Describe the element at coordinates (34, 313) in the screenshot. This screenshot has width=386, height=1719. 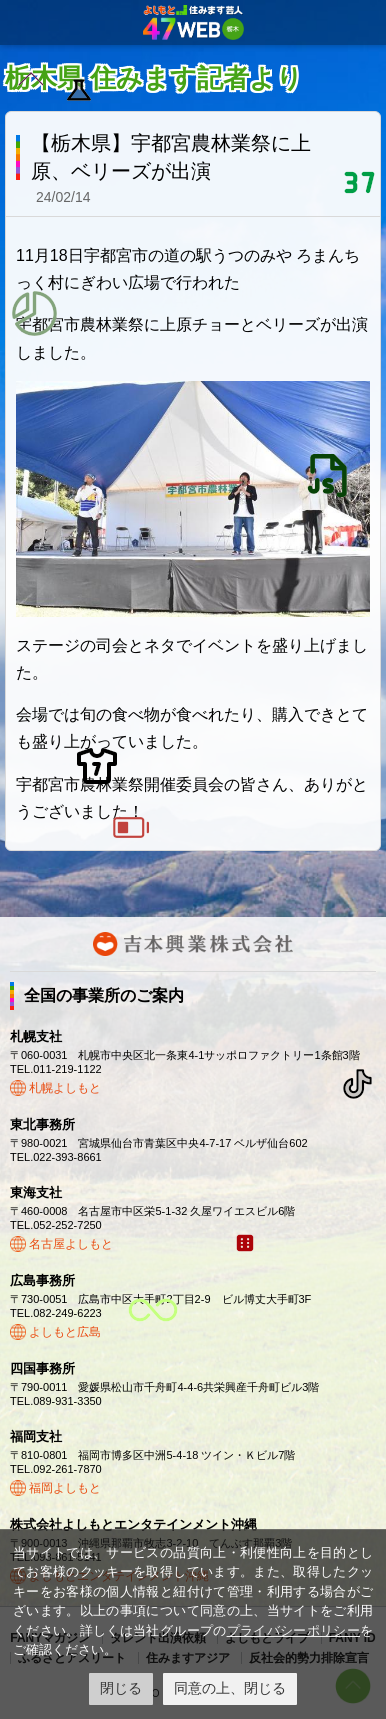
I see `view analytics or statistics breakdown` at that location.